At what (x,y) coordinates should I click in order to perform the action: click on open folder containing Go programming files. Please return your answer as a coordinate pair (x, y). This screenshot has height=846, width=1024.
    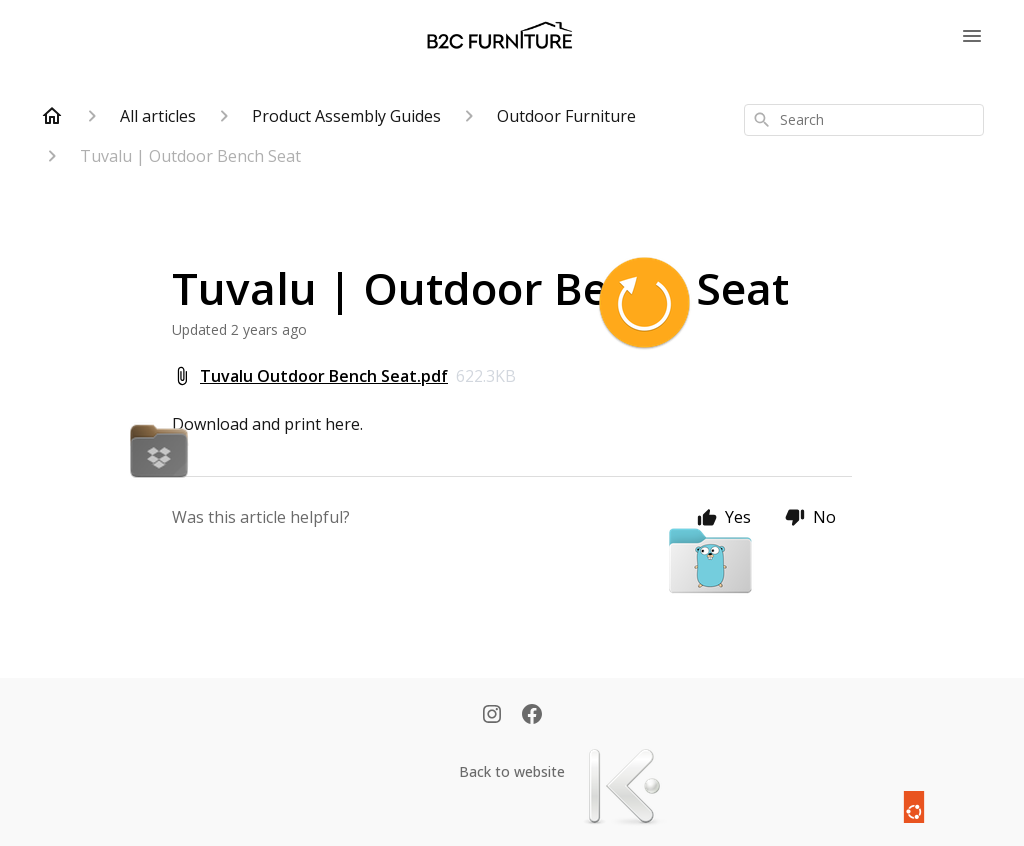
    Looking at the image, I should click on (710, 563).